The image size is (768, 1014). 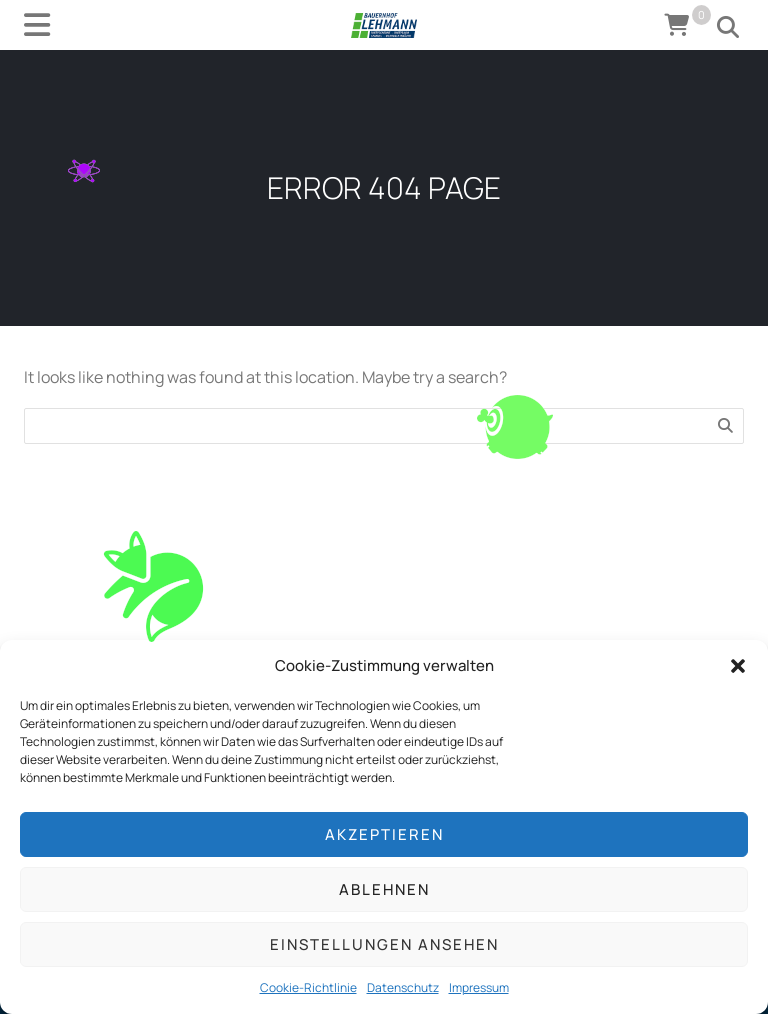 What do you see at coordinates (153, 586) in the screenshot?
I see `open the Kitsu anime tracking app` at bounding box center [153, 586].